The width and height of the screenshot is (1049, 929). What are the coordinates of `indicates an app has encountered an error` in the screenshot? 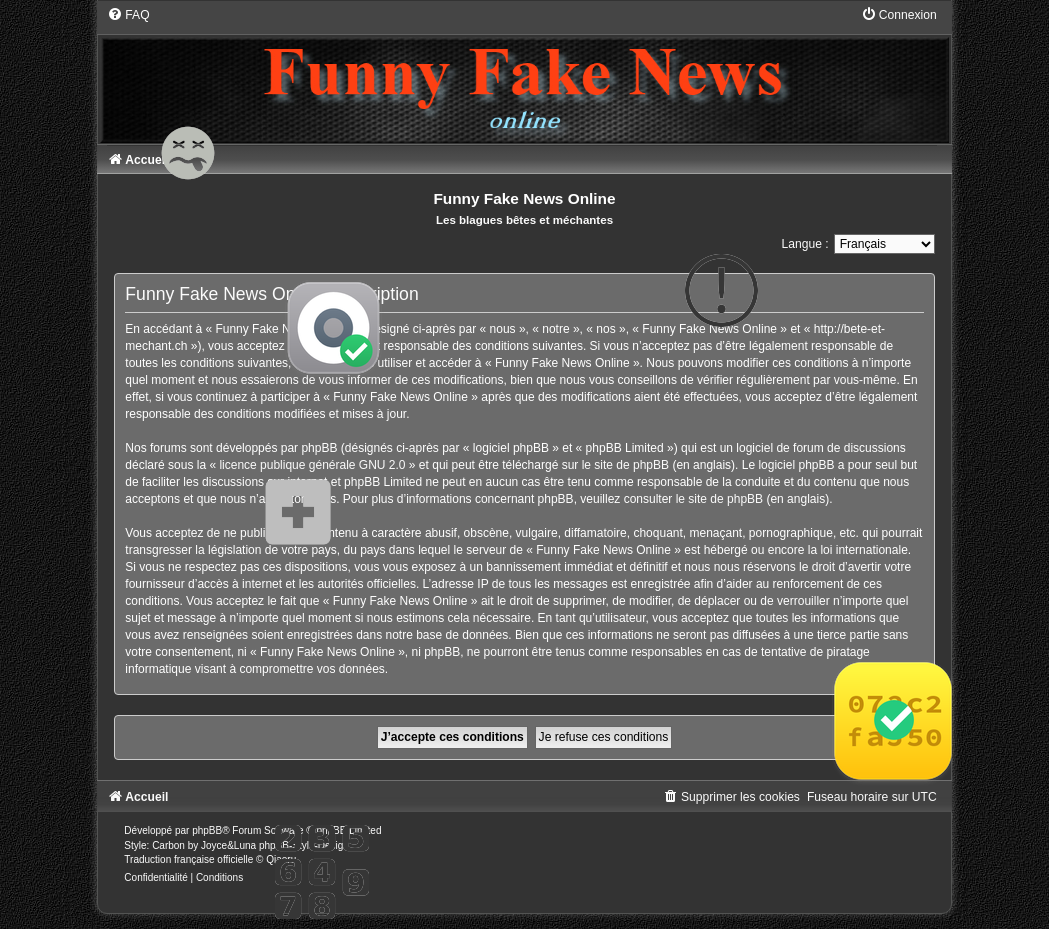 It's located at (721, 290).